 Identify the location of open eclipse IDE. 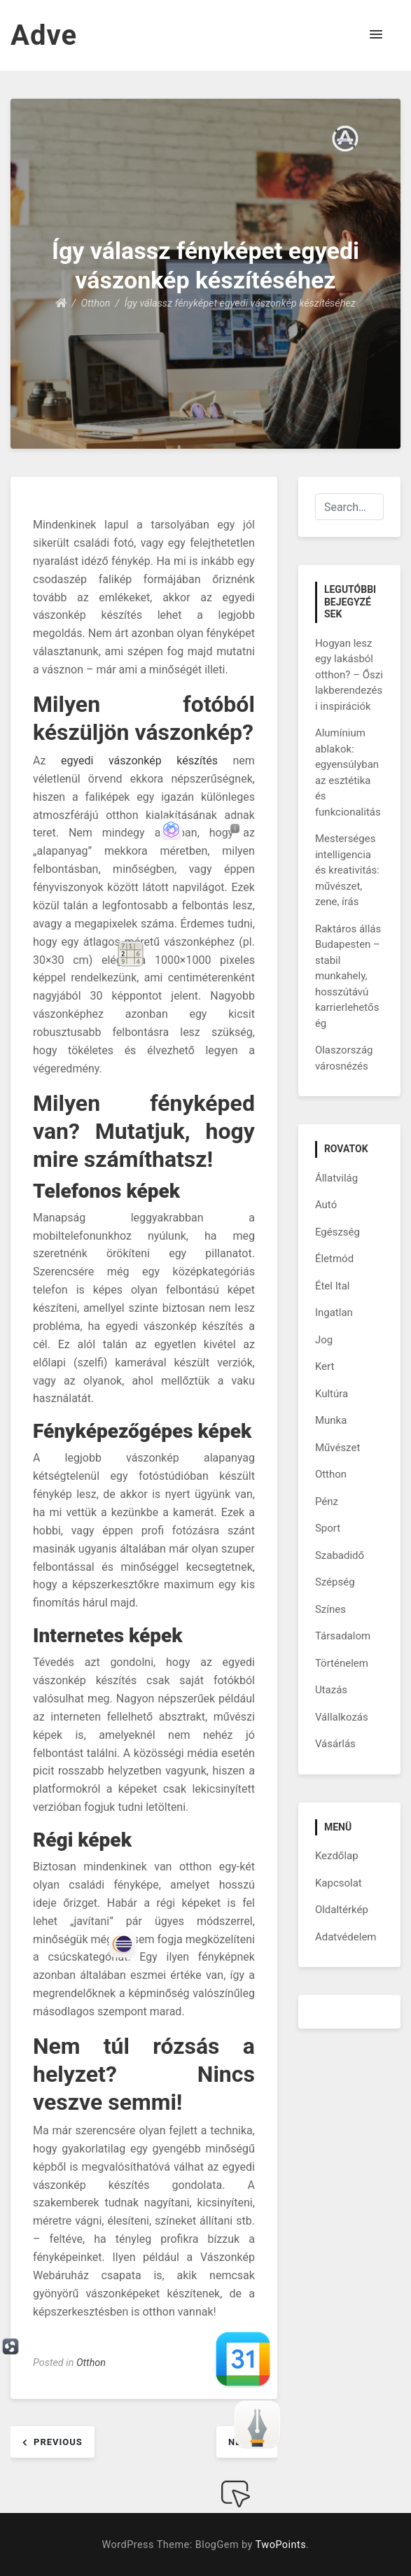
(123, 1944).